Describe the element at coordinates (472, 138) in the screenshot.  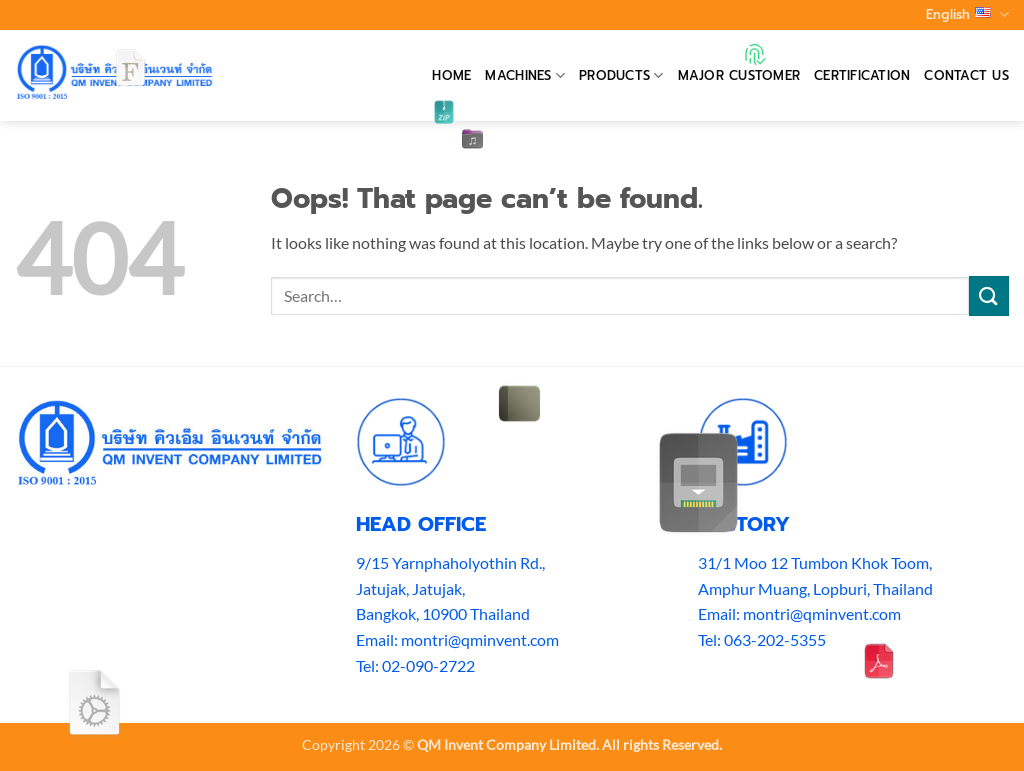
I see `open your music folder` at that location.